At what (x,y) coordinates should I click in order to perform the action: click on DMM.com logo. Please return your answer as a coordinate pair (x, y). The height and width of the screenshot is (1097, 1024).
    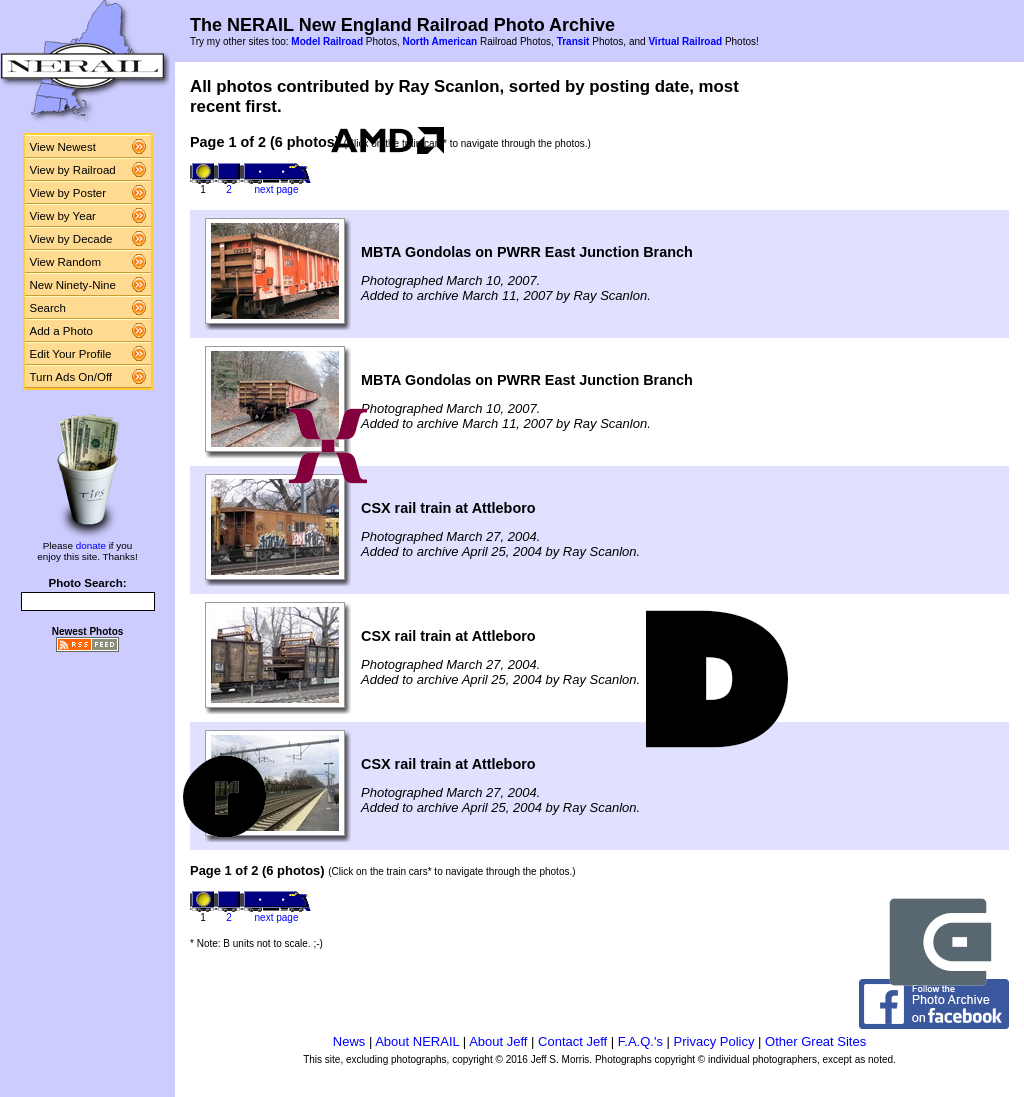
    Looking at the image, I should click on (717, 679).